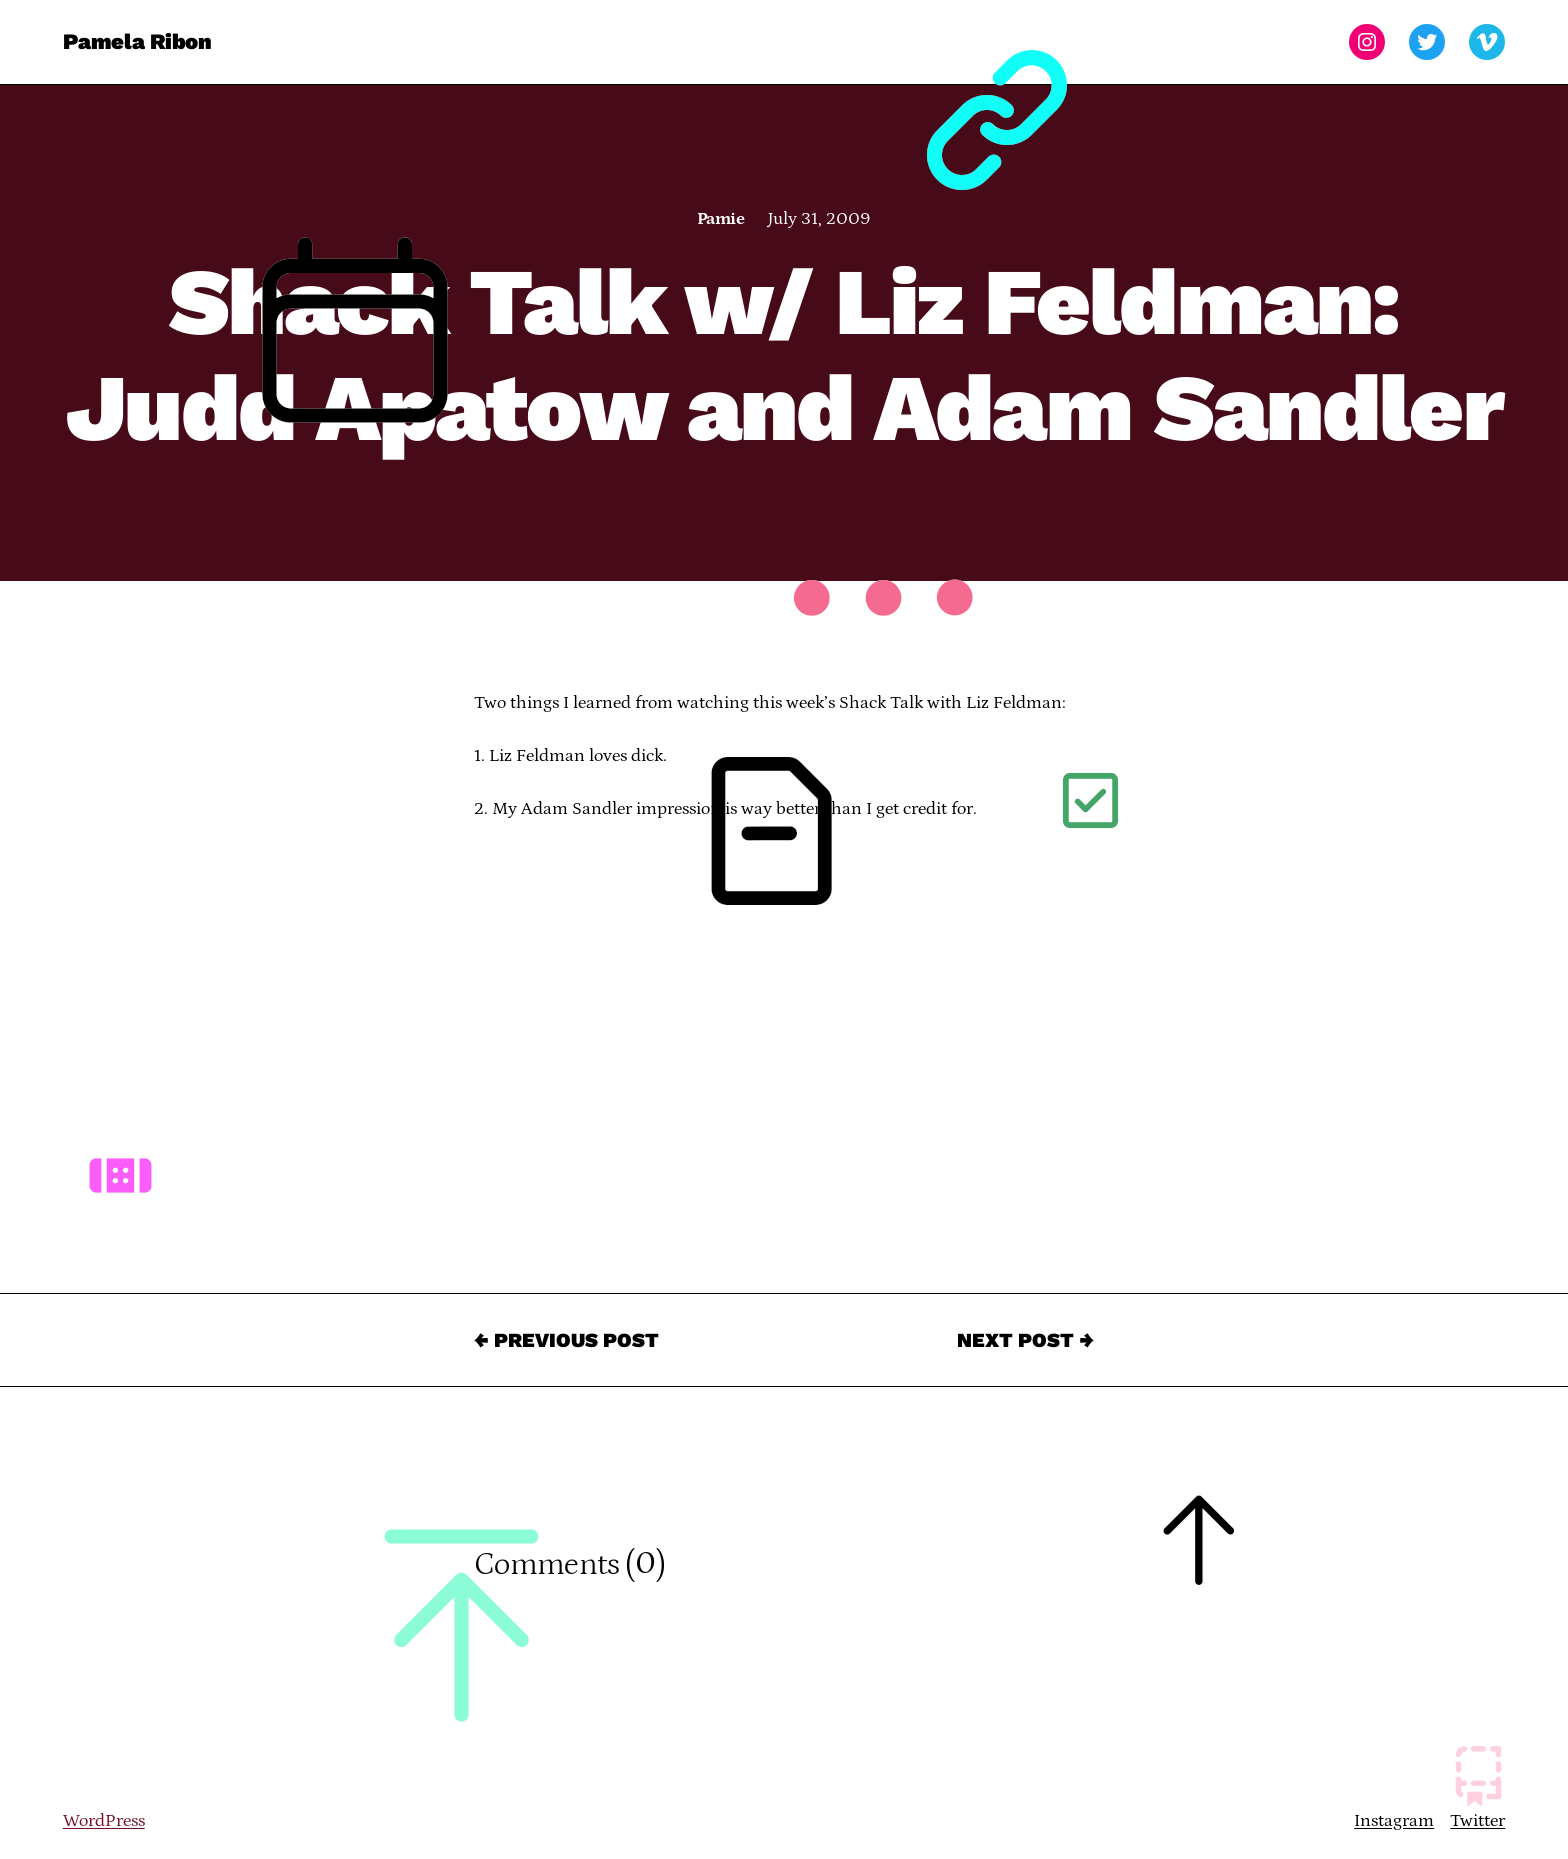 The height and width of the screenshot is (1859, 1568). Describe the element at coordinates (461, 1625) in the screenshot. I see `move item to top of list` at that location.